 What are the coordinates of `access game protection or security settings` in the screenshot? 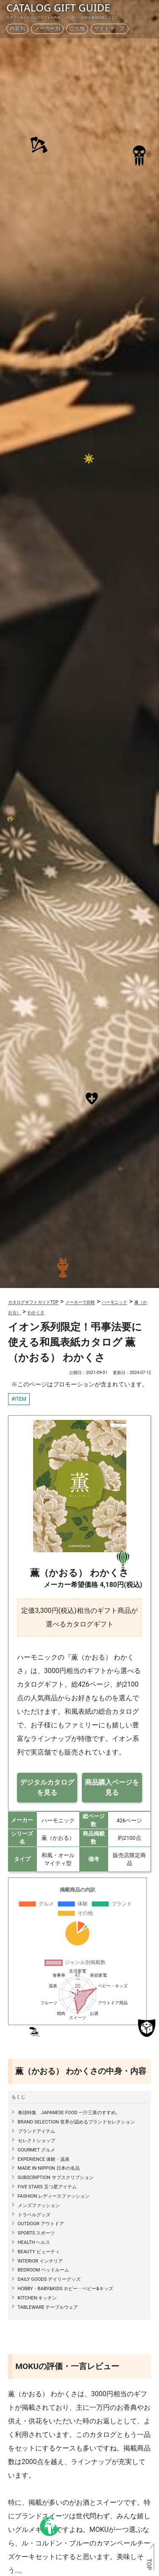 It's located at (147, 2028).